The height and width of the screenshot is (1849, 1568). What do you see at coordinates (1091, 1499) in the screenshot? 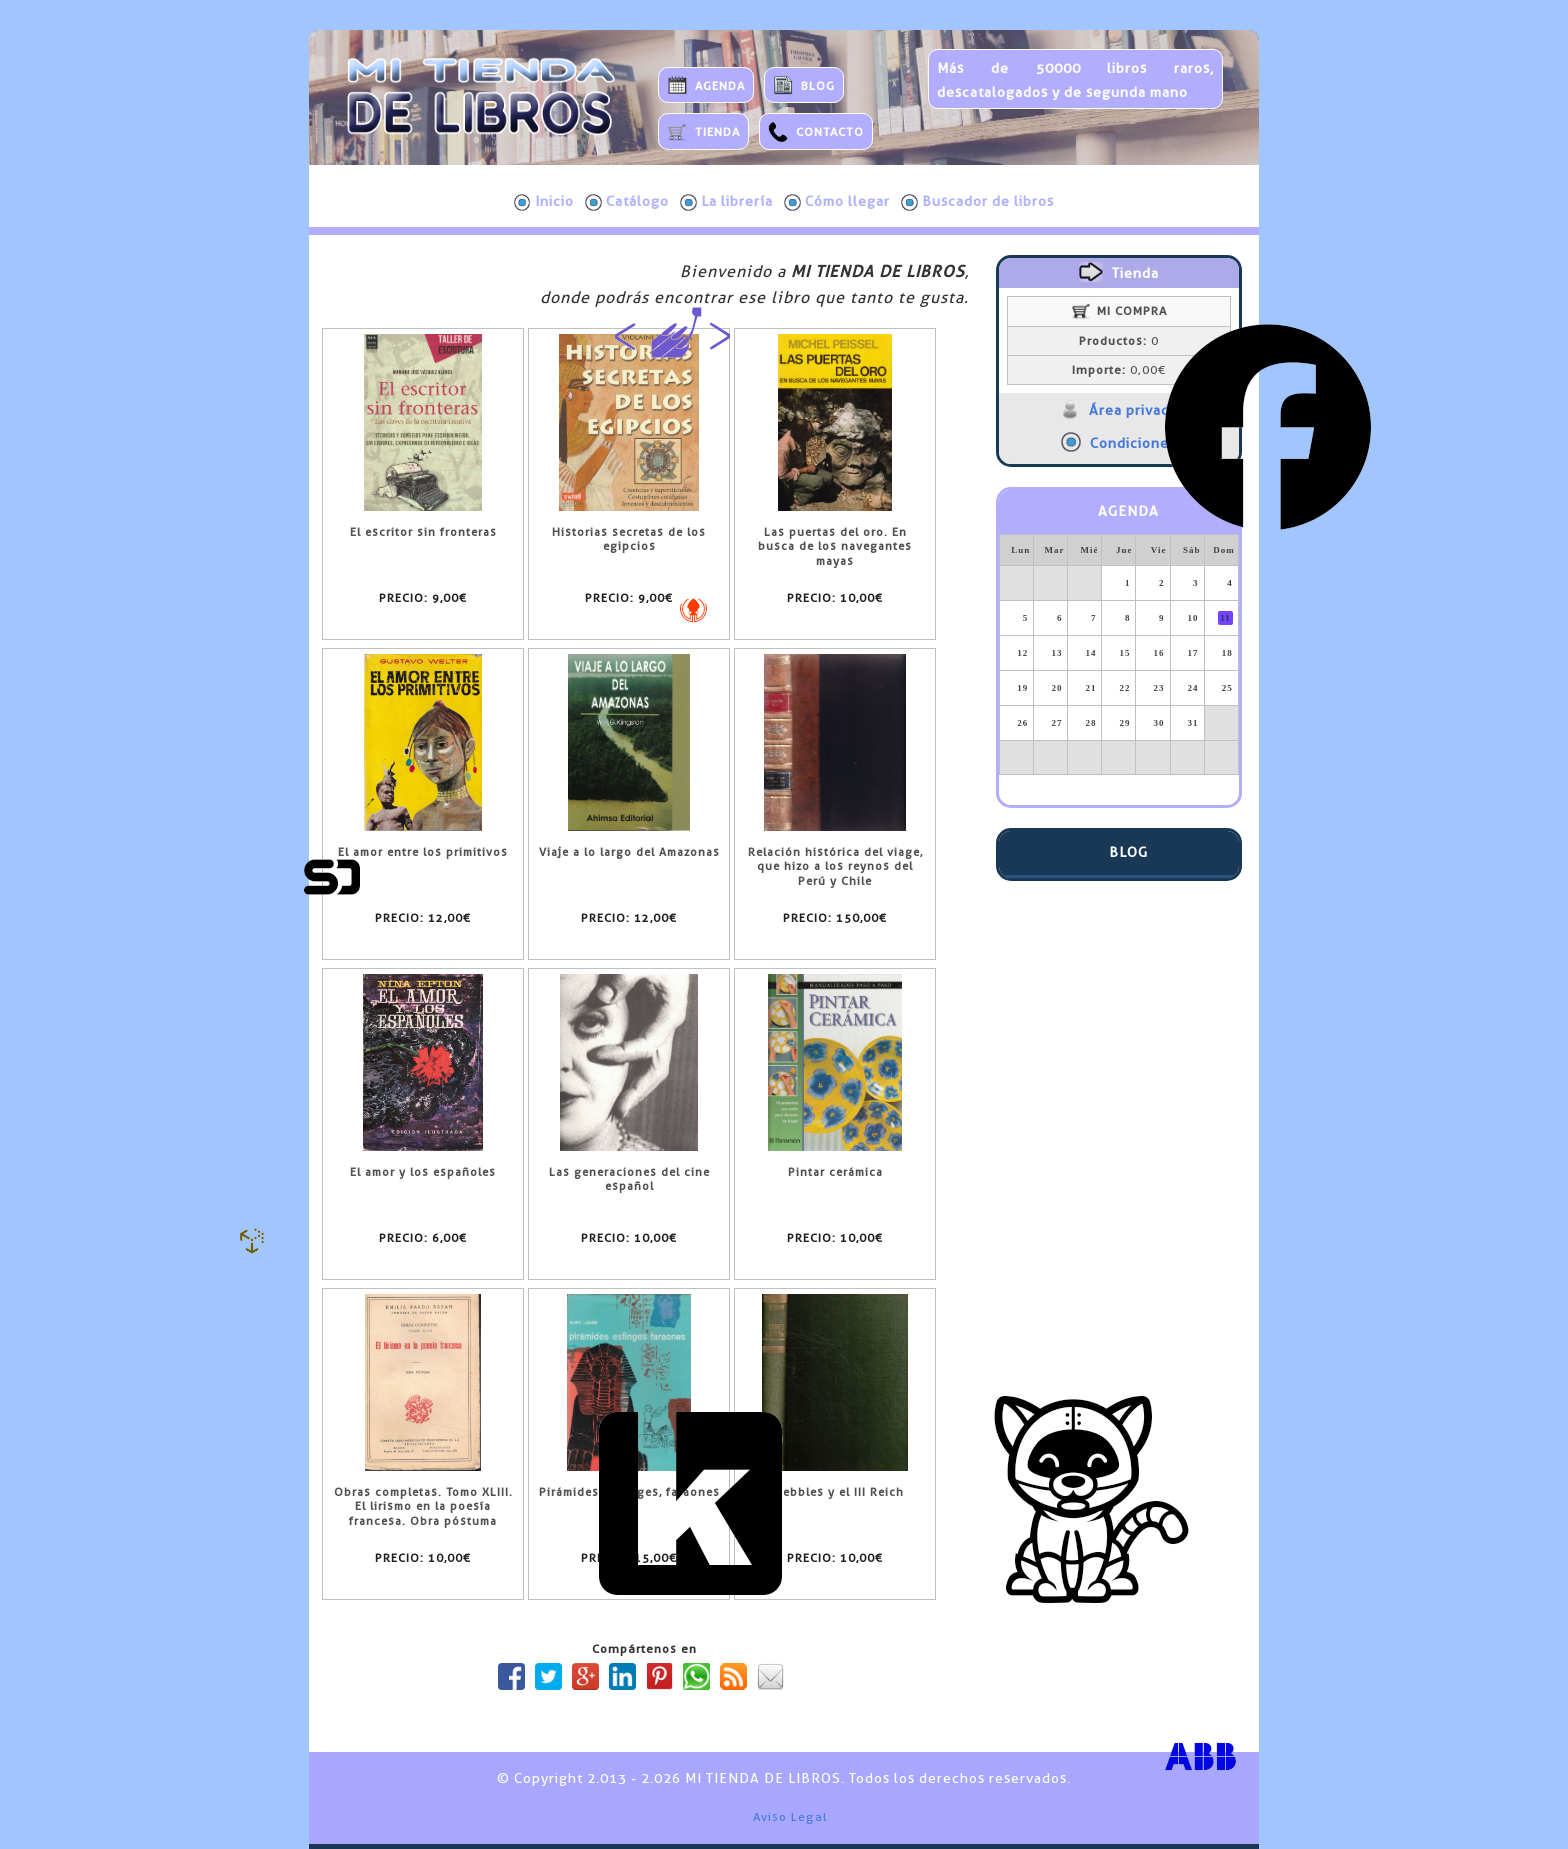
I see `tekton CI/CD pipeline platform logo` at bounding box center [1091, 1499].